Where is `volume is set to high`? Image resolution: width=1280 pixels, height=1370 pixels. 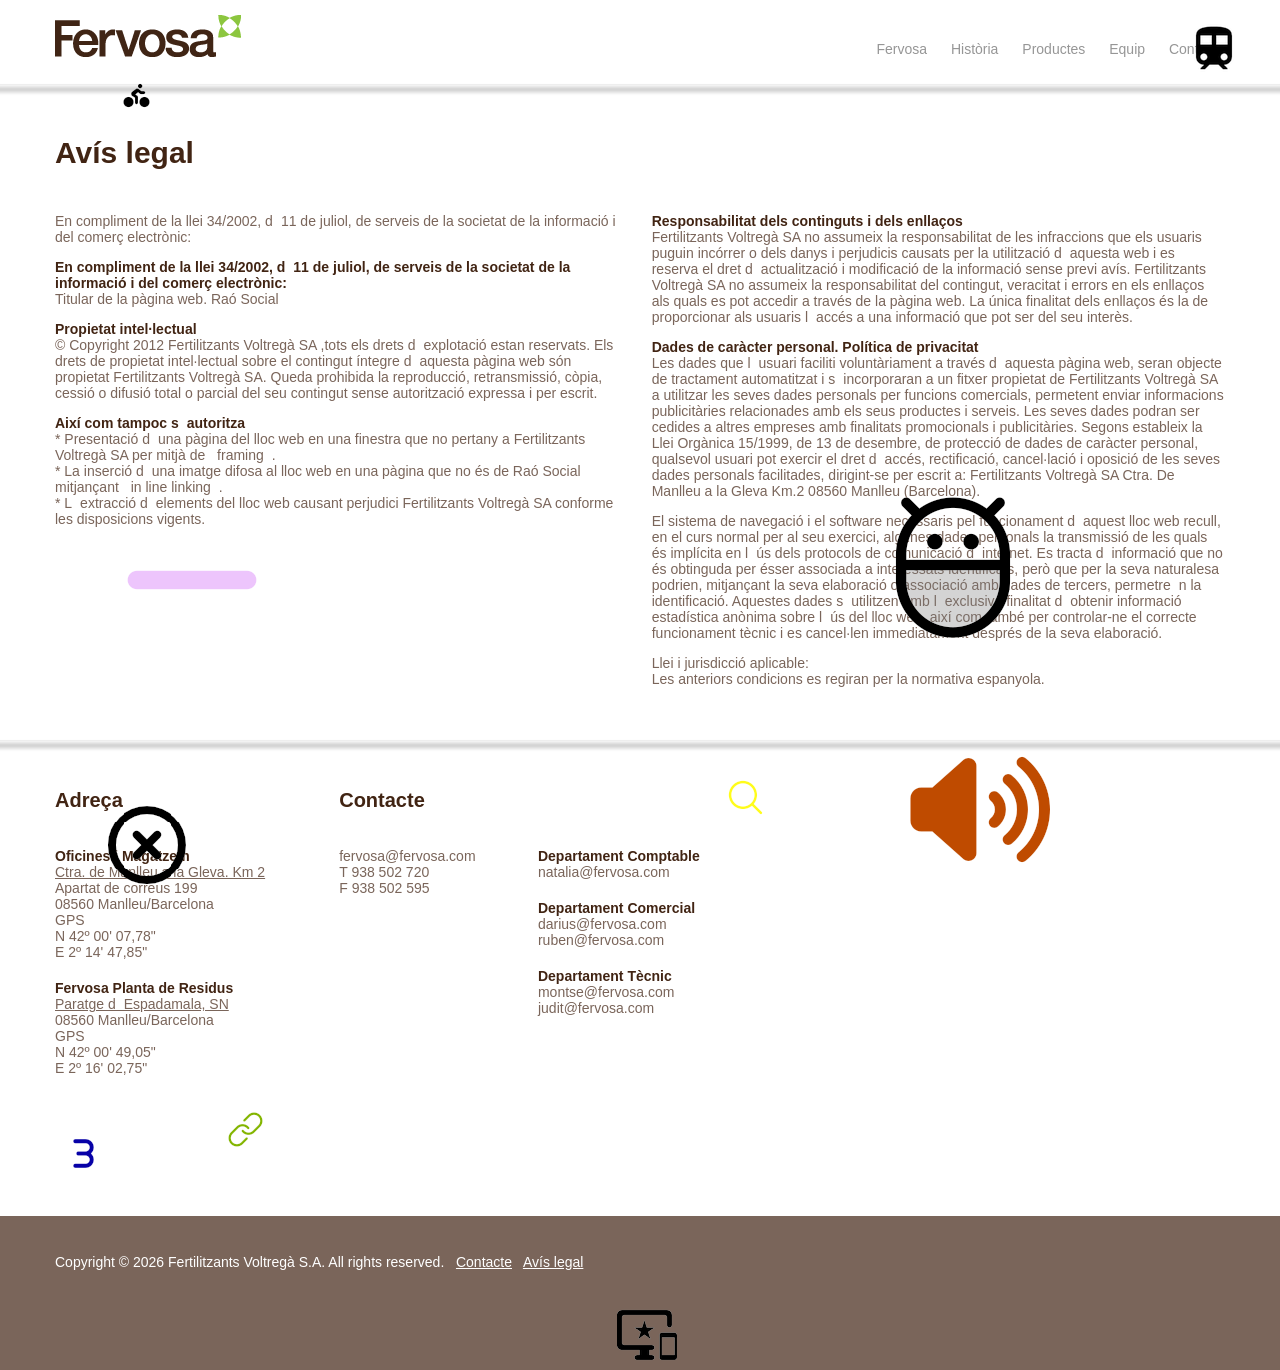 volume is set to high is located at coordinates (976, 809).